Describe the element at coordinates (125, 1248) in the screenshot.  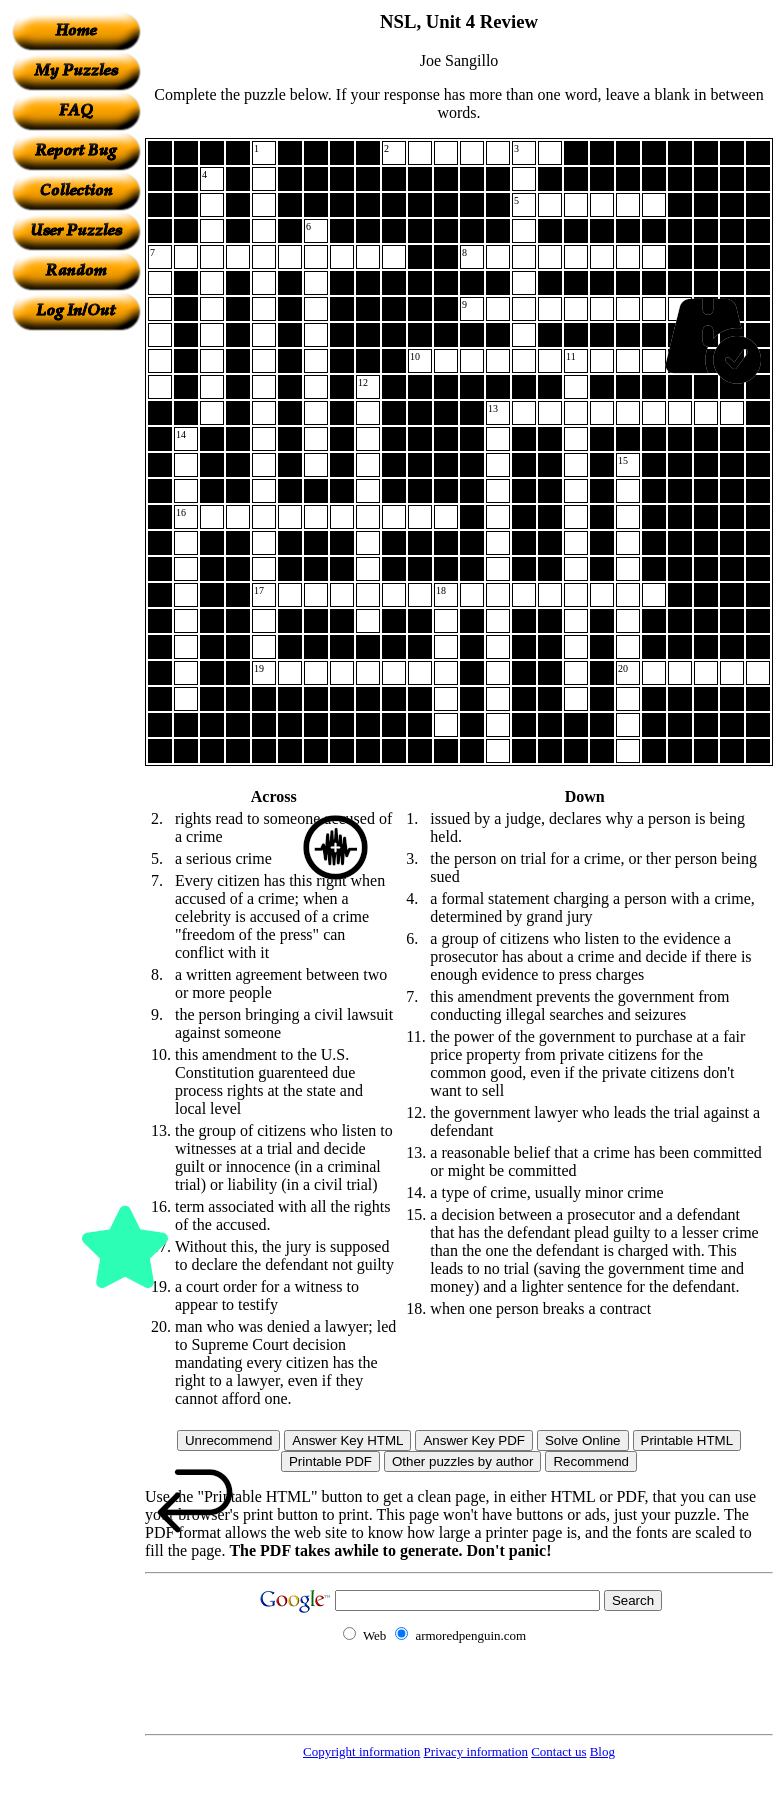
I see `mark item as favorite` at that location.